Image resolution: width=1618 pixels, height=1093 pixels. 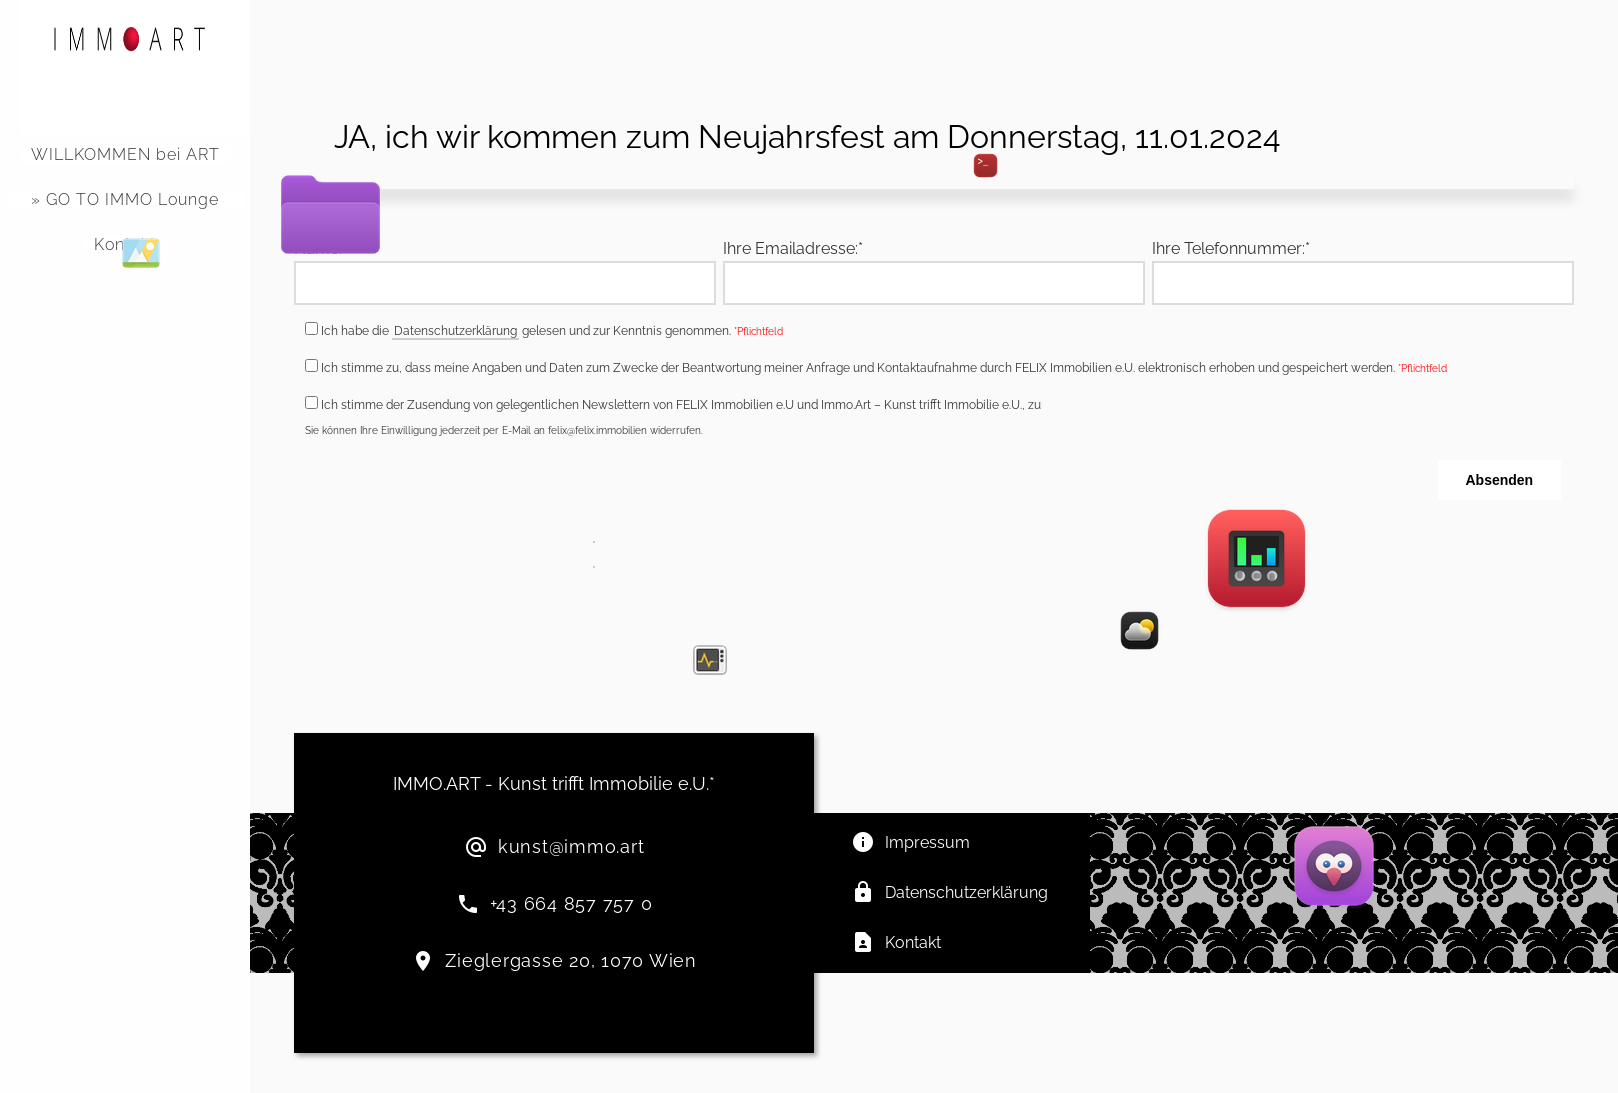 What do you see at coordinates (1334, 866) in the screenshot?
I see `open cawbird twitter client` at bounding box center [1334, 866].